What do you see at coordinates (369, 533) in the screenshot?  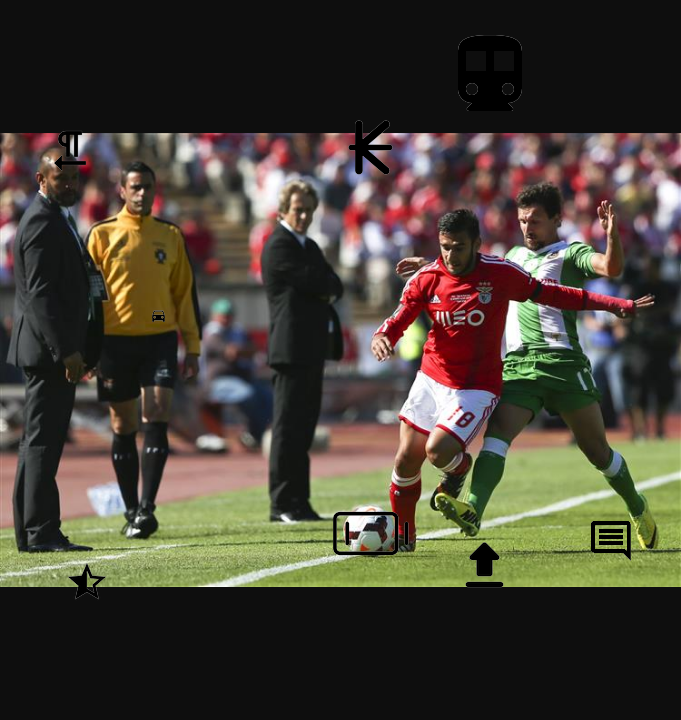 I see `indicates low battery level` at bounding box center [369, 533].